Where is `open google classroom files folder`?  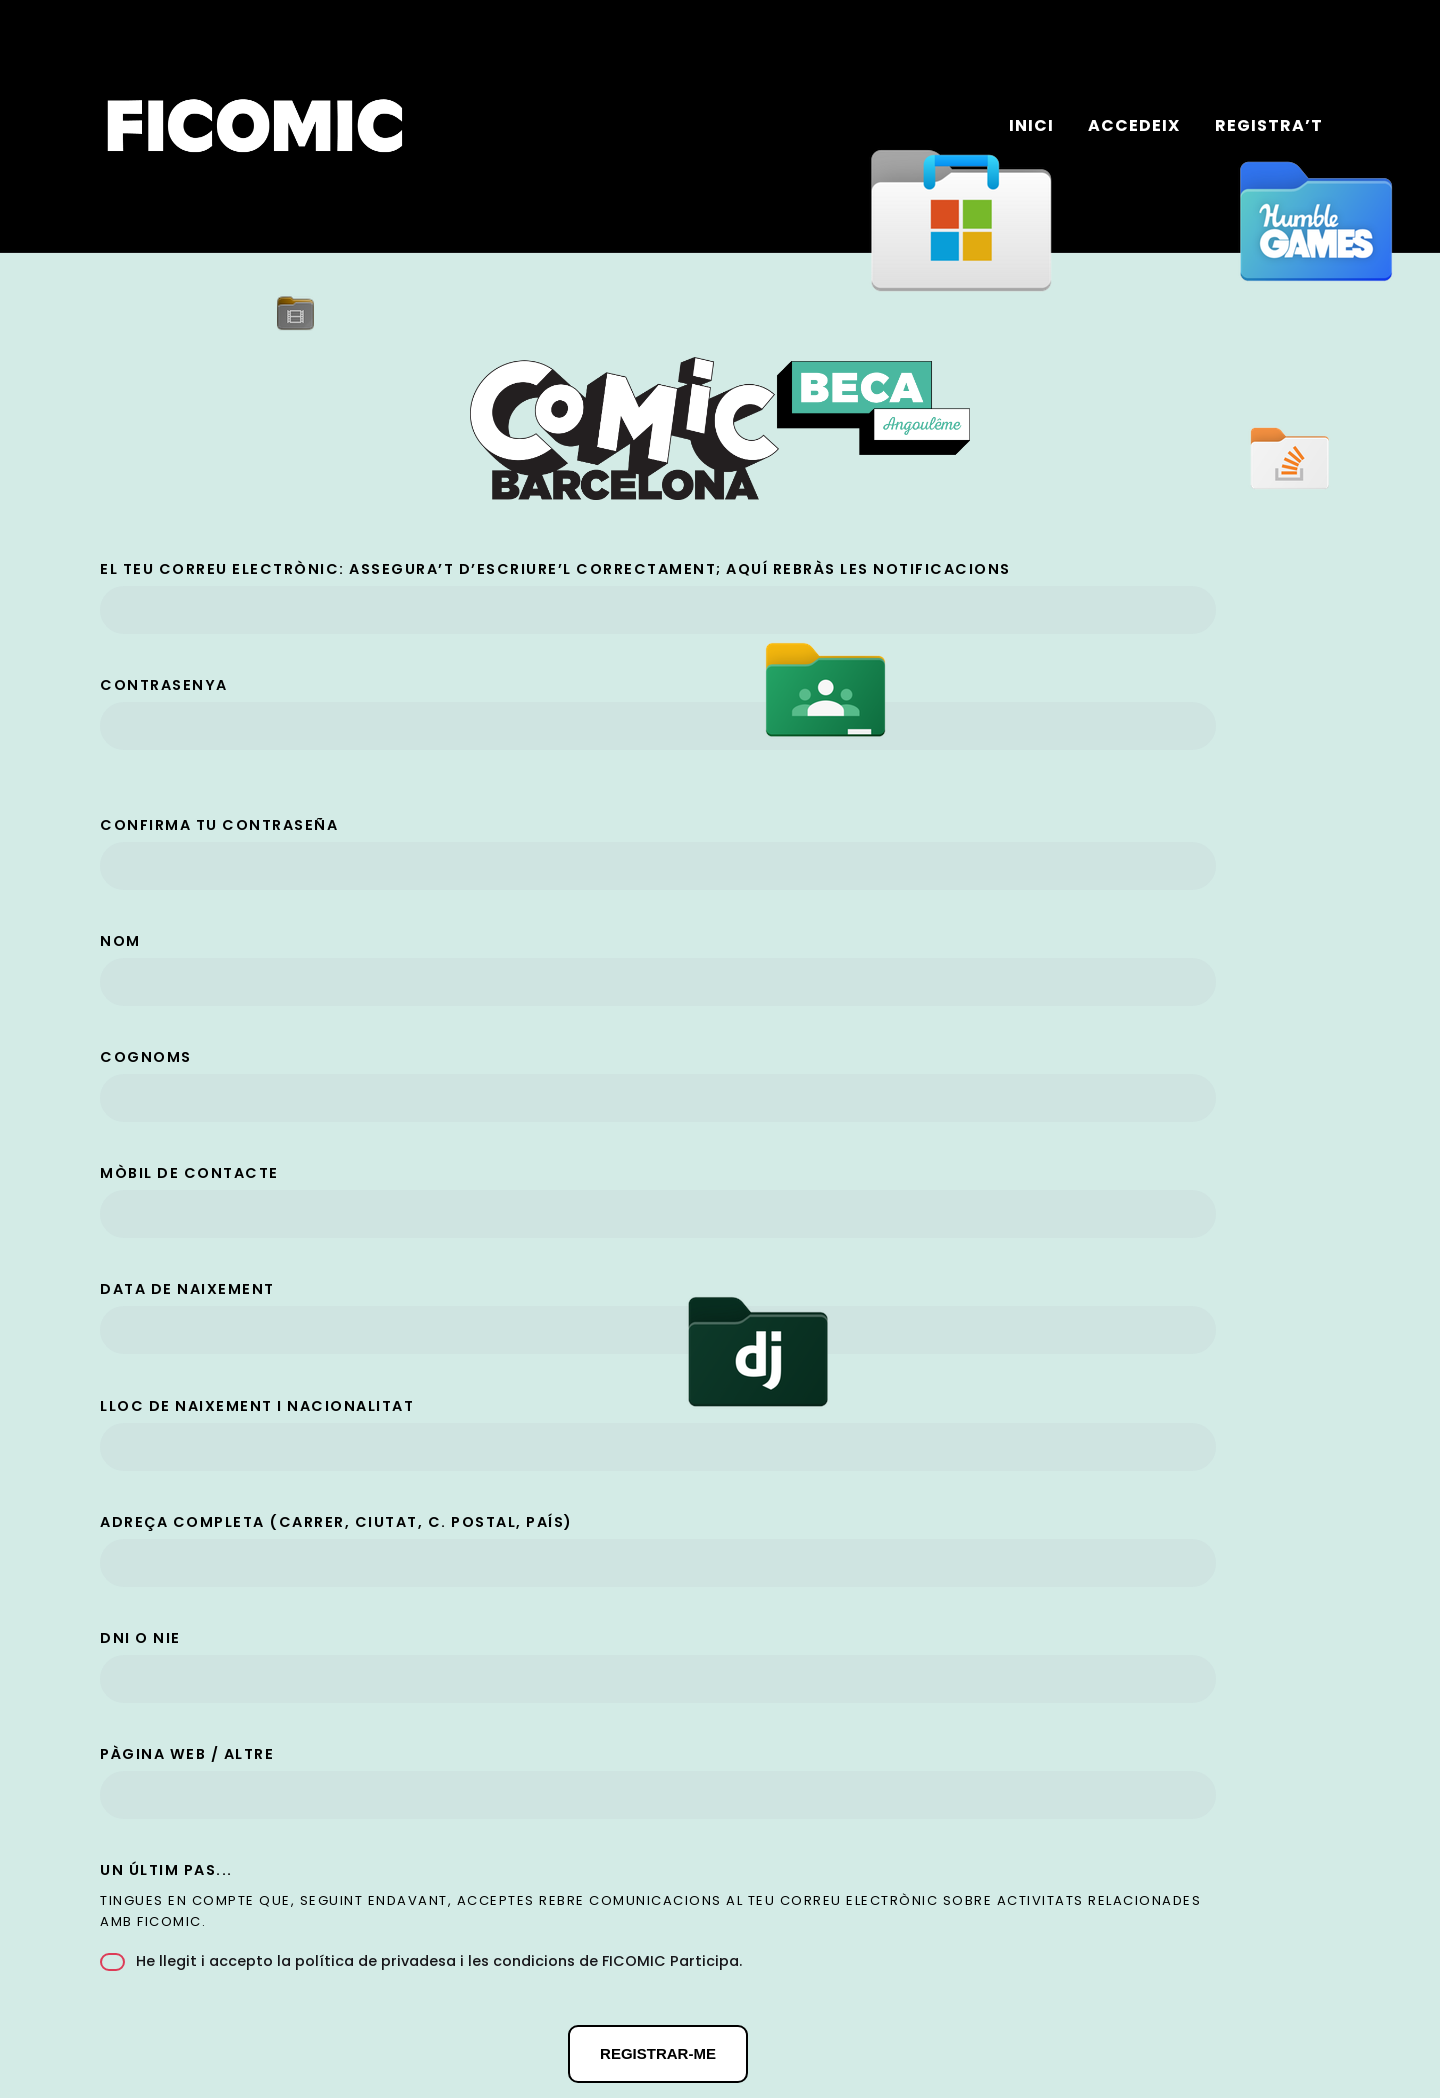
open google classroom files folder is located at coordinates (825, 693).